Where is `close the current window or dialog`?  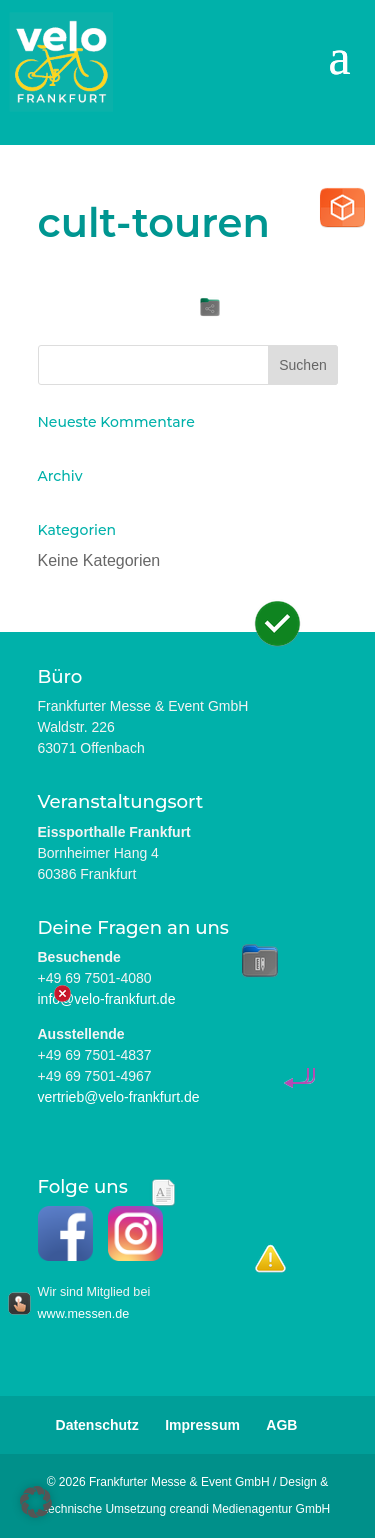 close the current window or dialog is located at coordinates (62, 993).